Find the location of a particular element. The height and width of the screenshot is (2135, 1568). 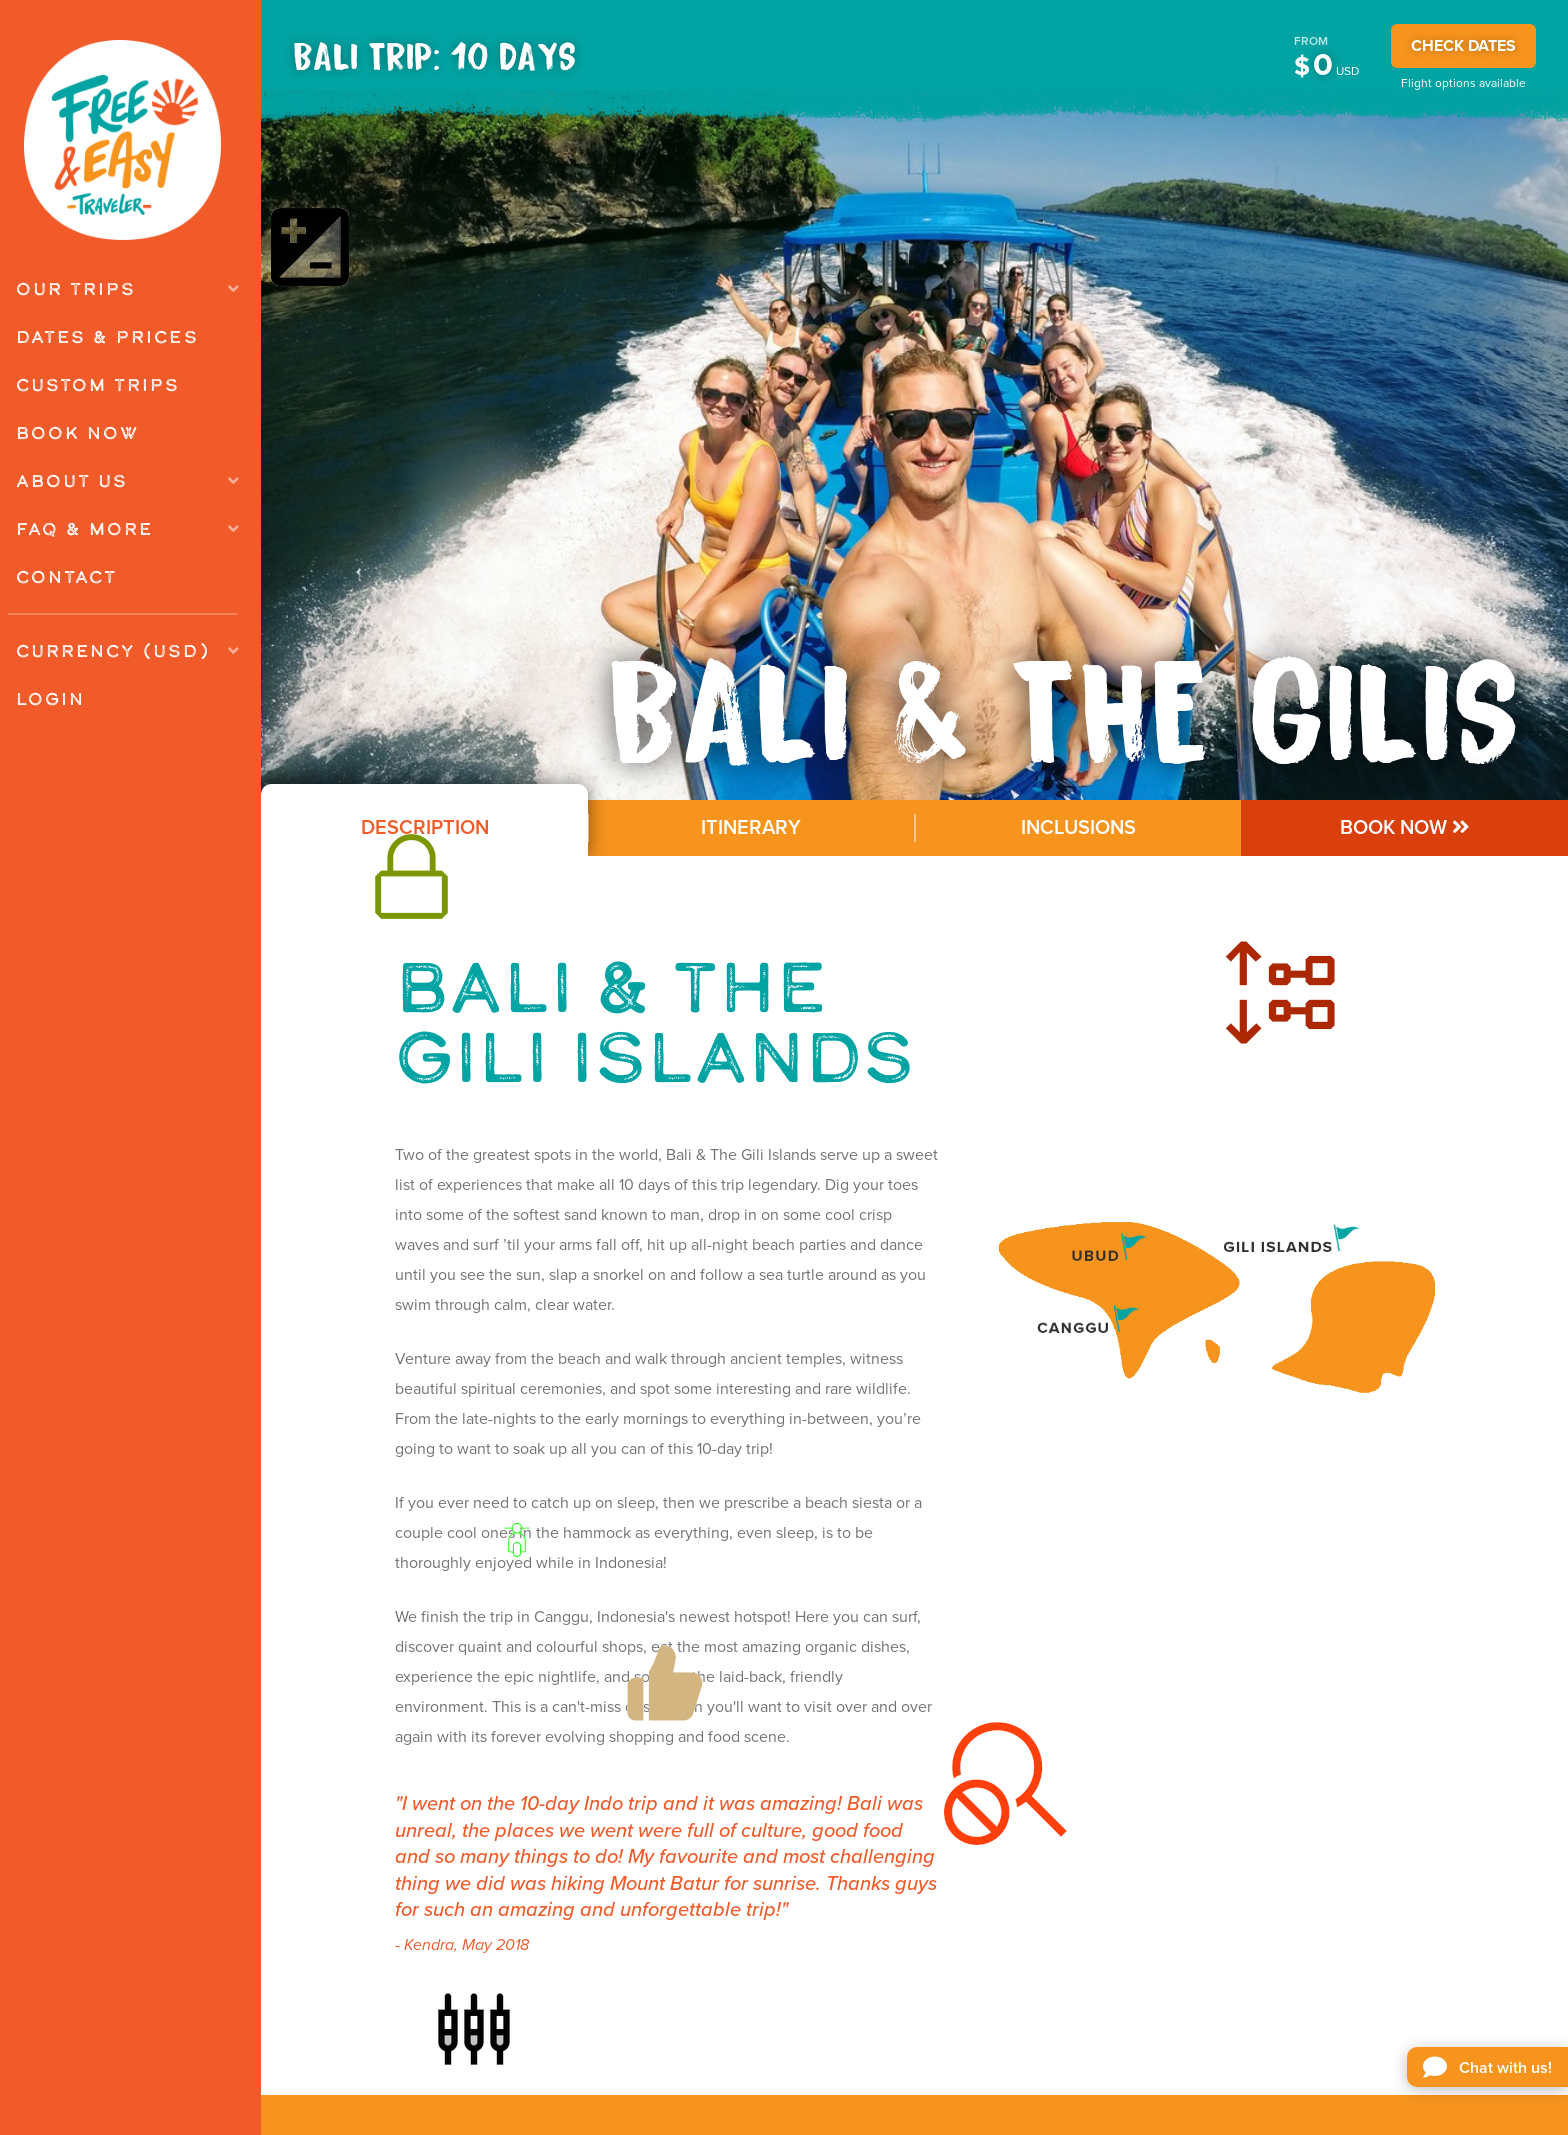

ungroup items by reference type is located at coordinates (1283, 992).